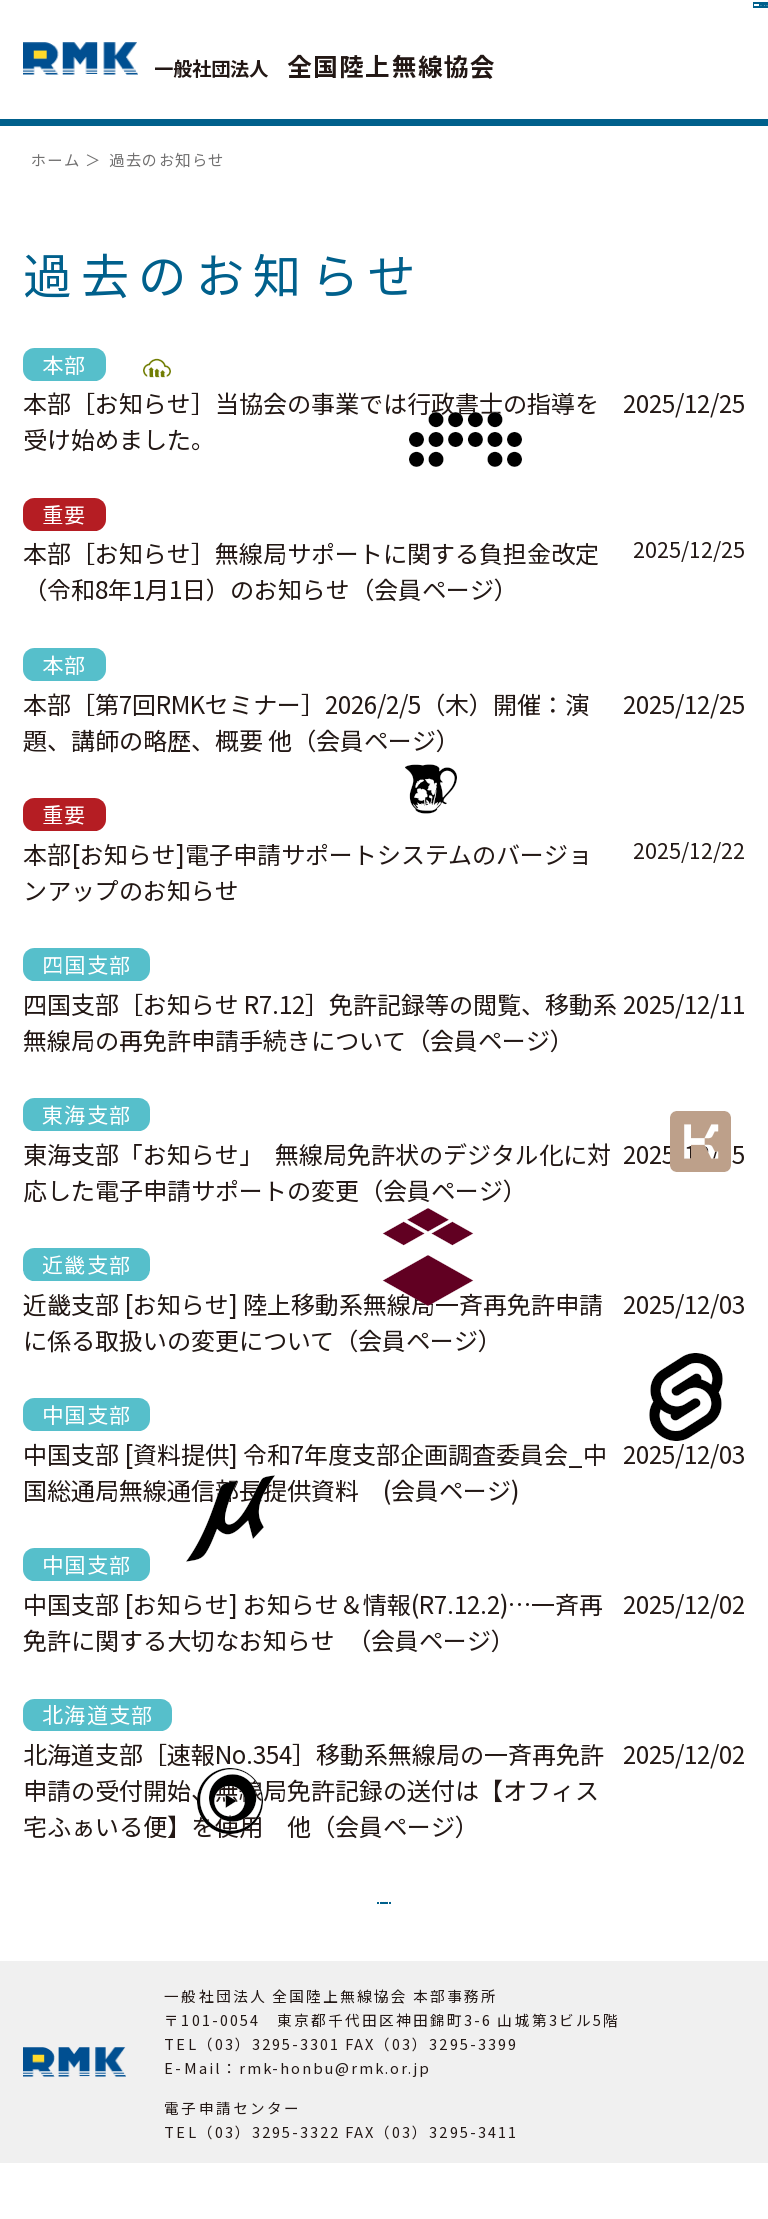  Describe the element at coordinates (157, 368) in the screenshot. I see `cloudinary logo - cloud-based media management platform` at that location.